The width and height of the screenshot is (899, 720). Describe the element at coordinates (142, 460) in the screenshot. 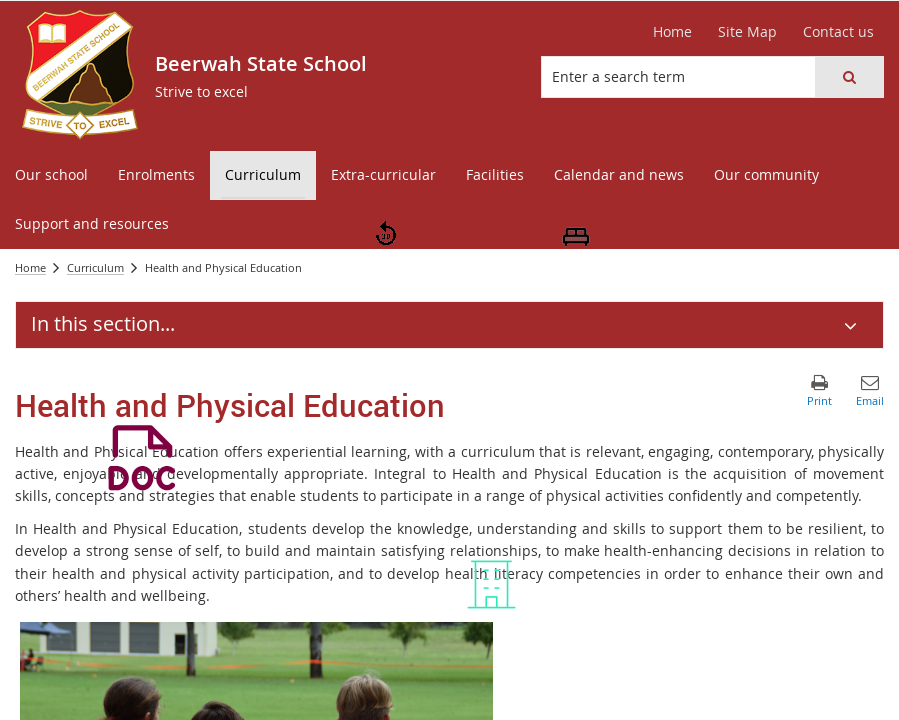

I see `open a document file` at that location.